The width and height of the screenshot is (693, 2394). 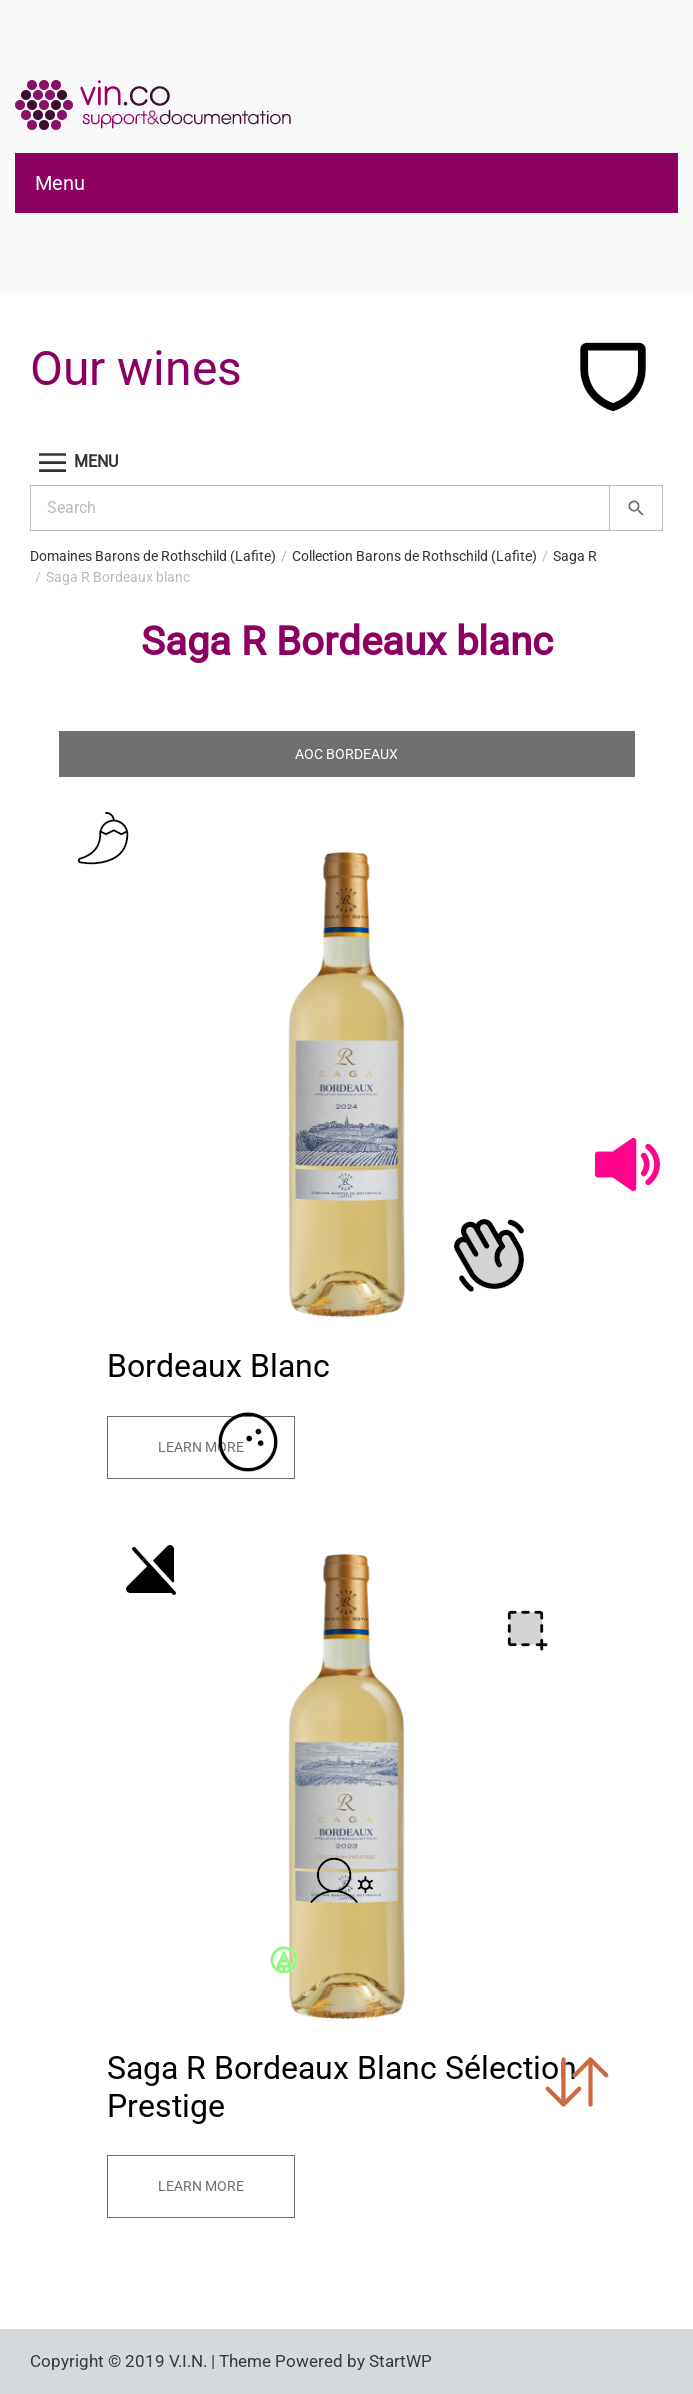 What do you see at coordinates (577, 2082) in the screenshot?
I see `swap or reorder items vertically` at bounding box center [577, 2082].